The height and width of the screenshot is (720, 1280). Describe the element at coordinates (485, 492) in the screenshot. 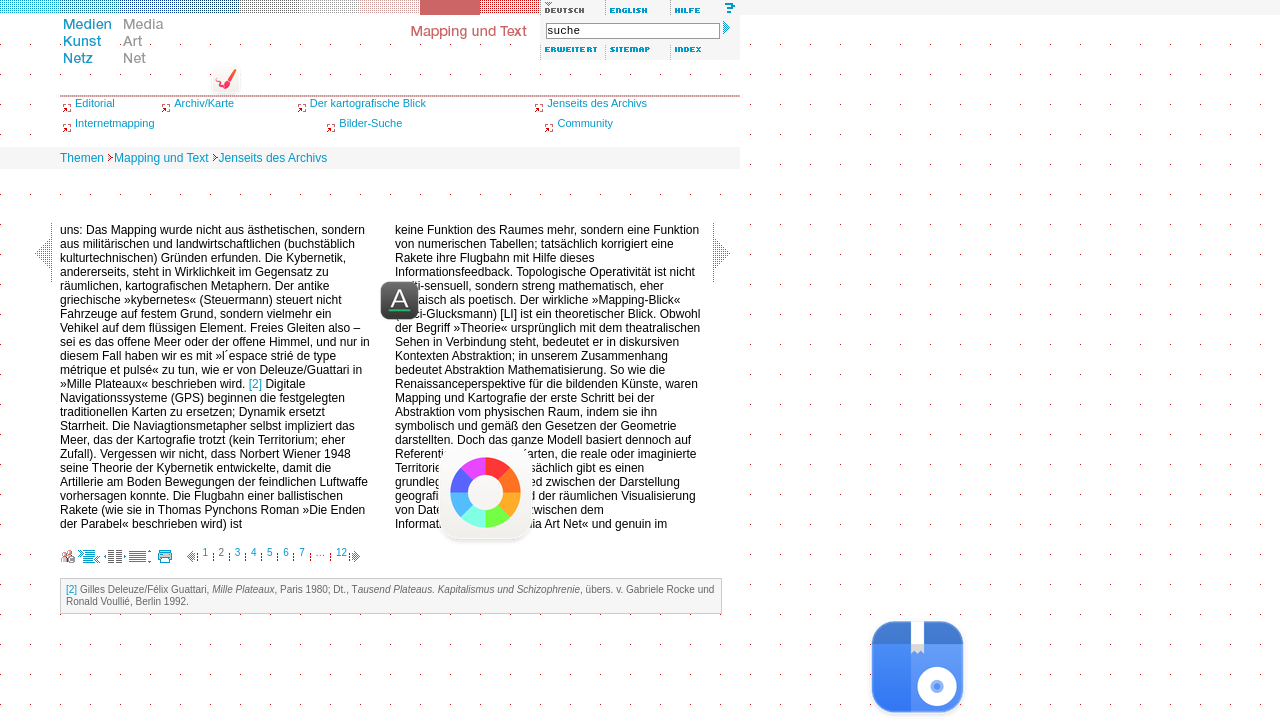

I see `open RawTherapee photo editing application` at that location.